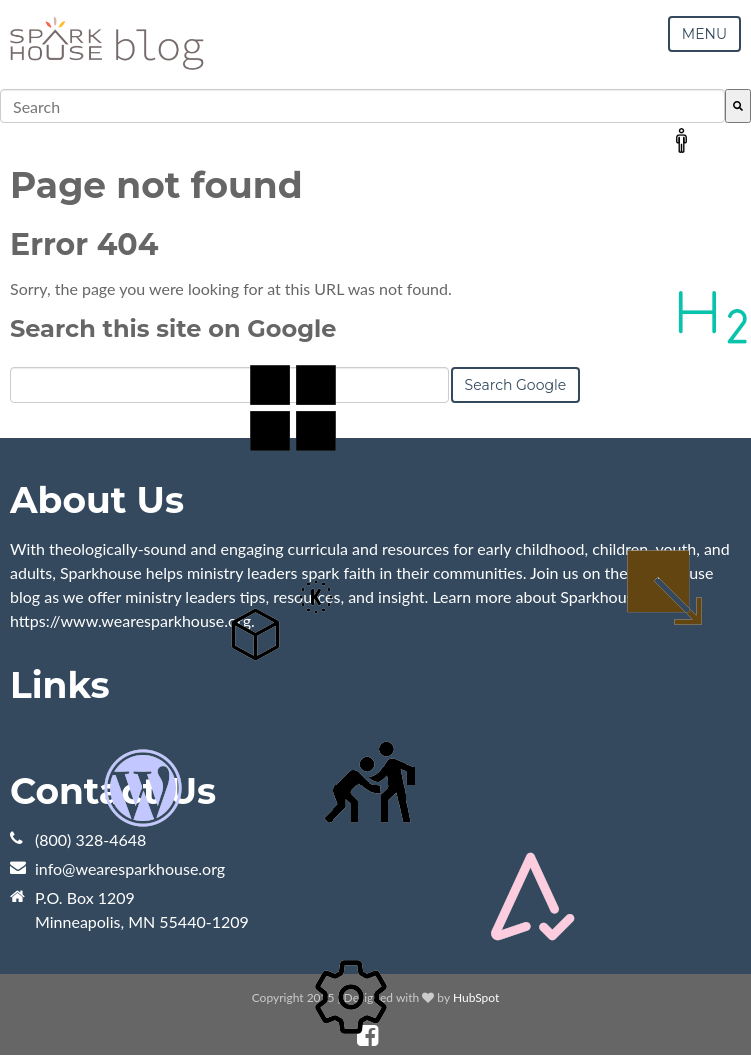  Describe the element at coordinates (255, 634) in the screenshot. I see `view 3D model or object` at that location.